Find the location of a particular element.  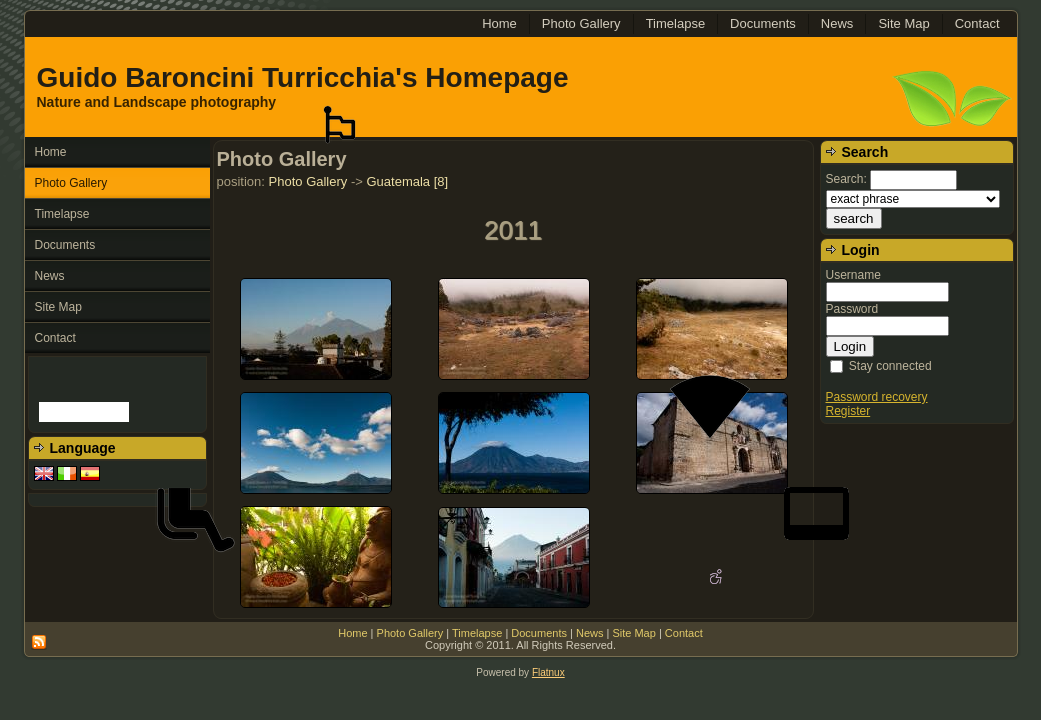

video player with caption or subtitle area is located at coordinates (816, 513).